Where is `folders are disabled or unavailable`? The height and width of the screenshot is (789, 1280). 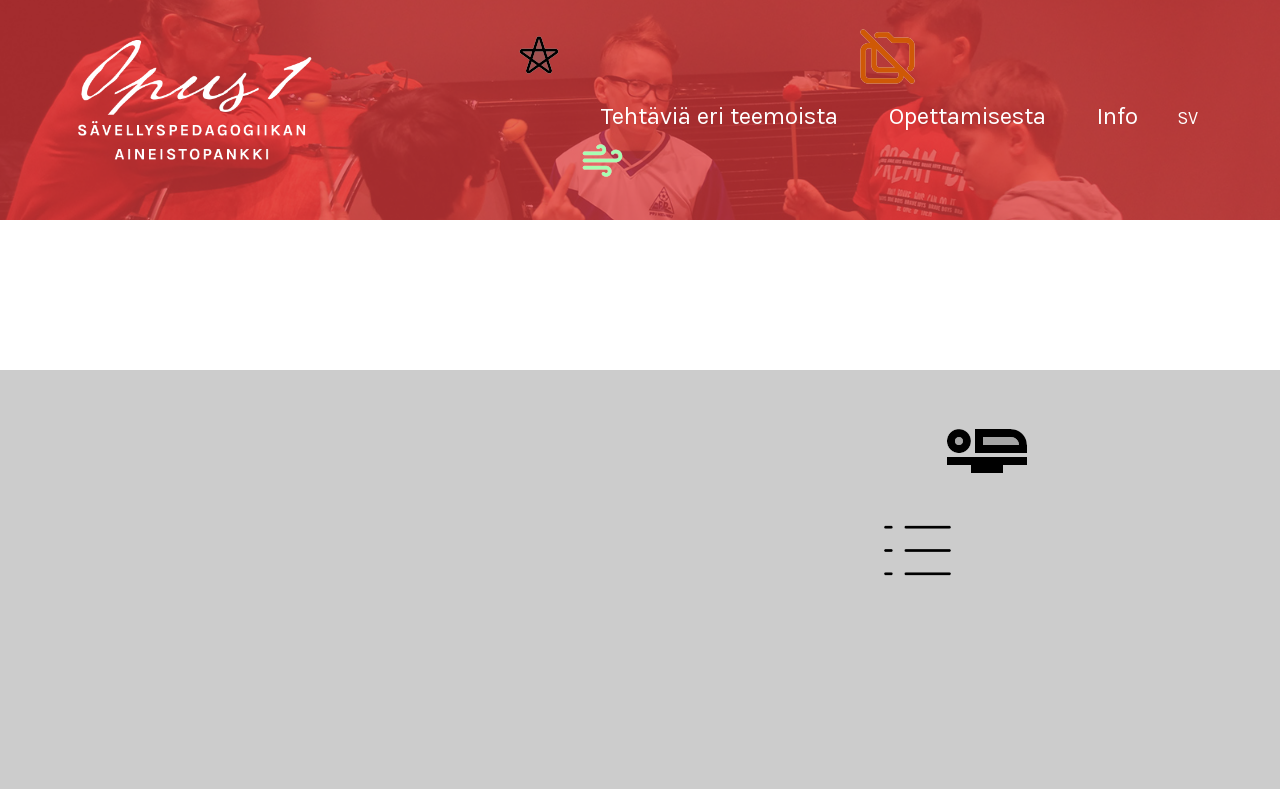 folders are disabled or unavailable is located at coordinates (887, 56).